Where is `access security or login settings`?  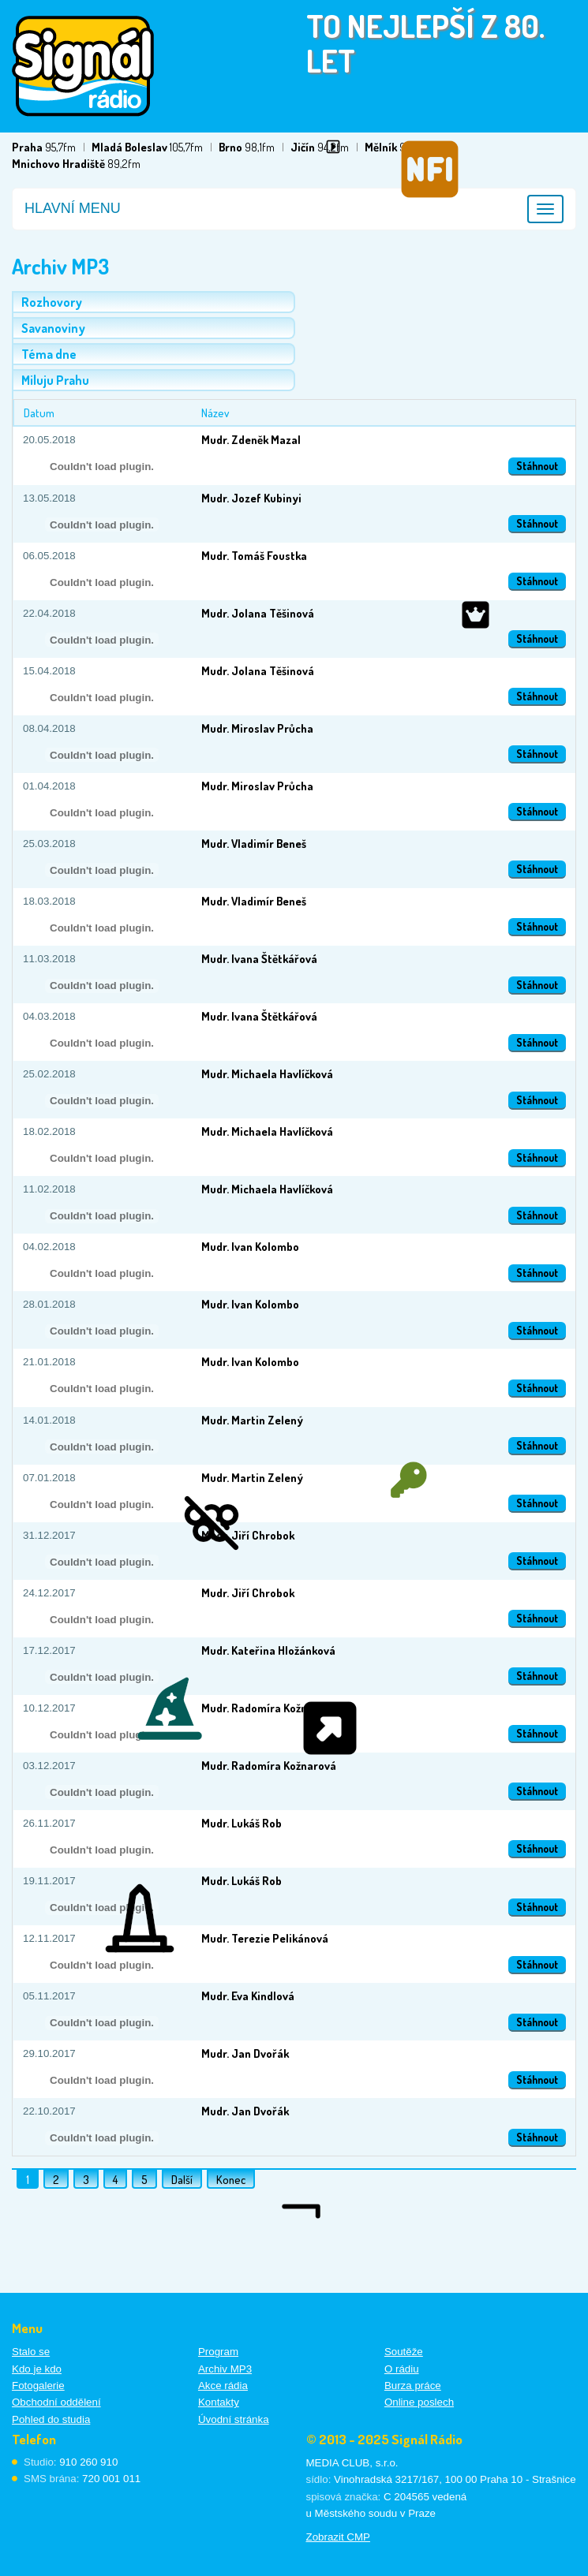
access security or login settings is located at coordinates (408, 1480).